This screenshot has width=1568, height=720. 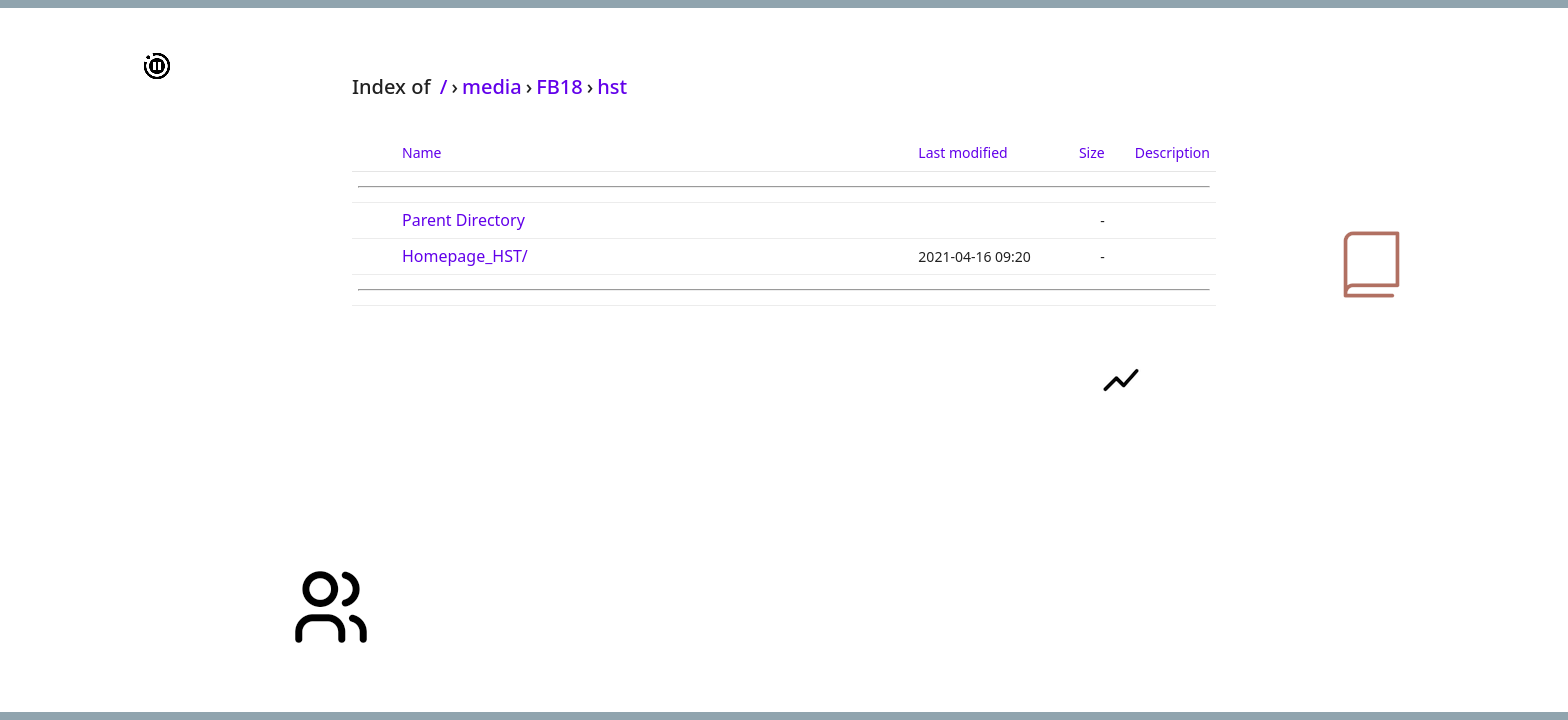 I want to click on pause motion photo playback, so click(x=157, y=66).